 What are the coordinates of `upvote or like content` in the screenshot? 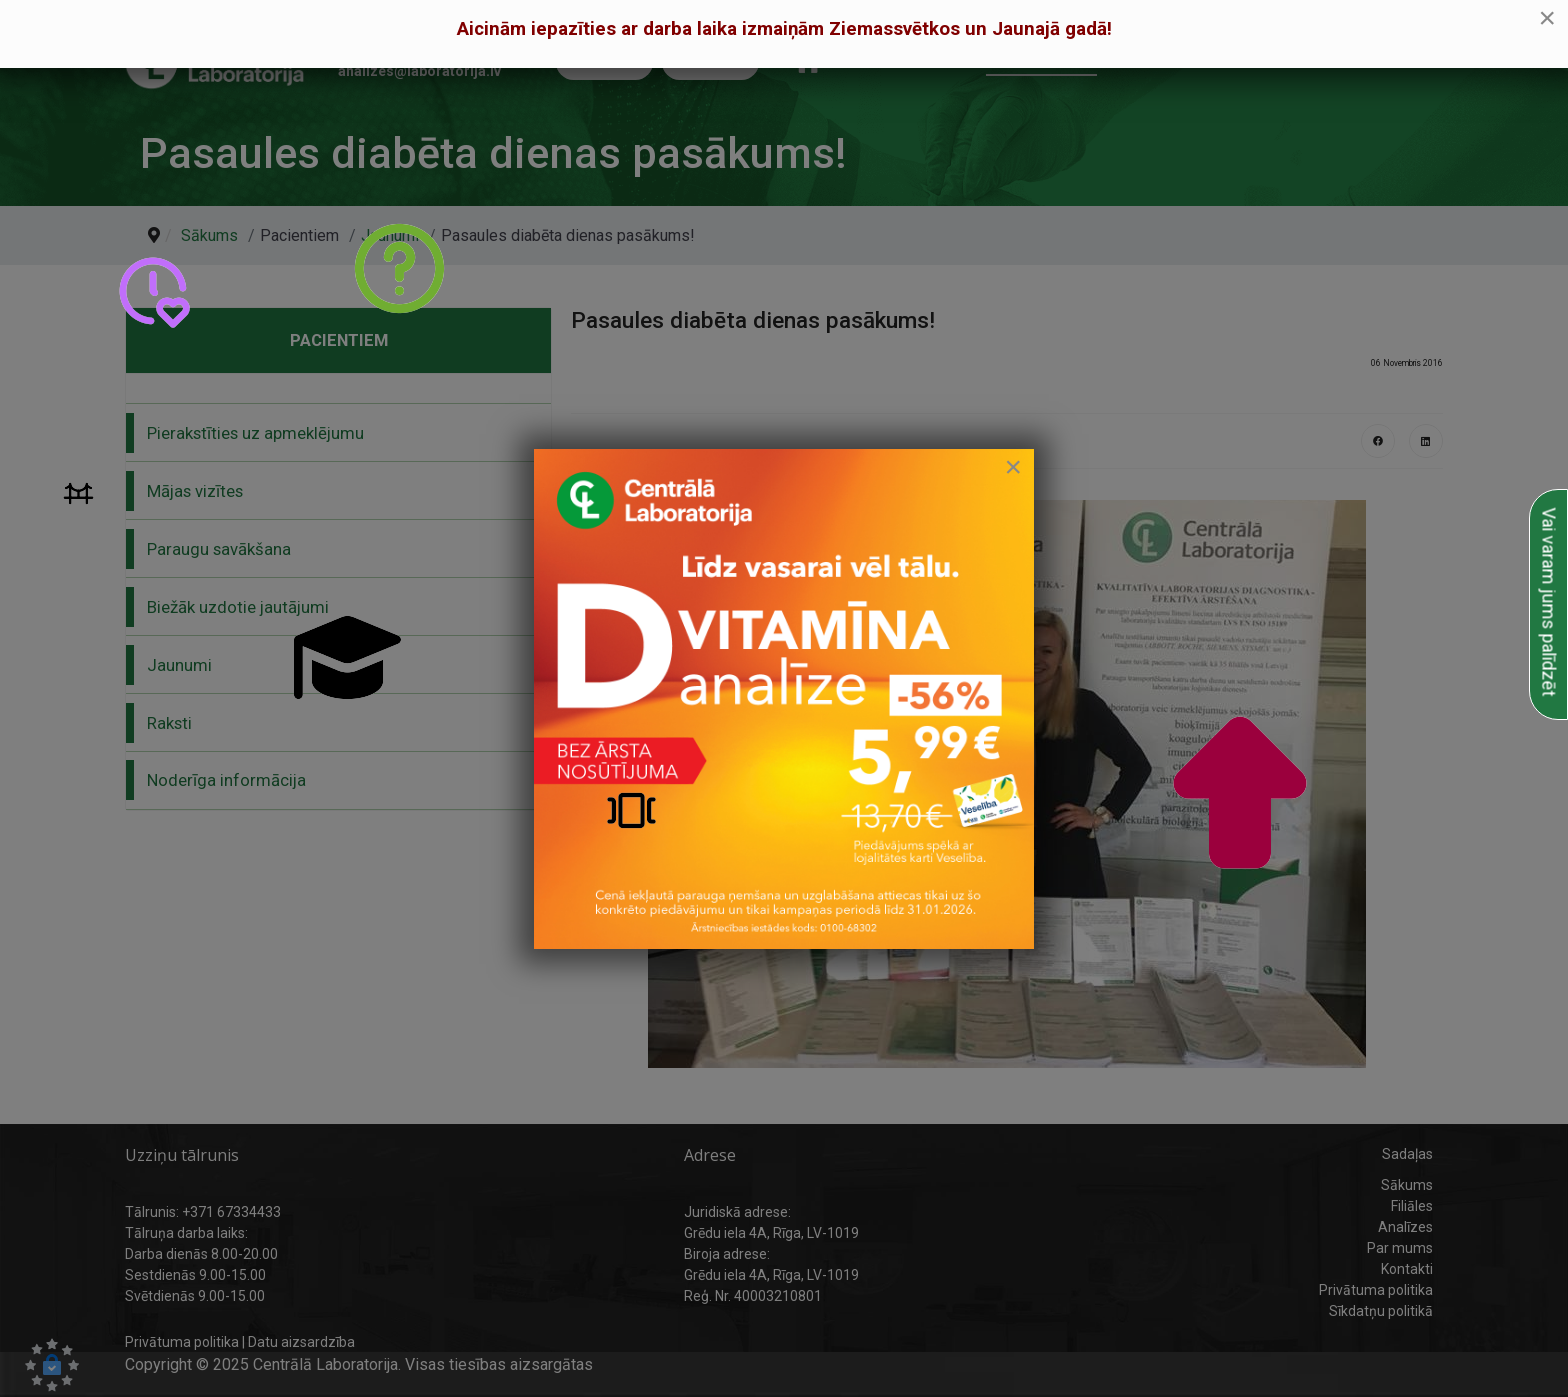 It's located at (1240, 791).